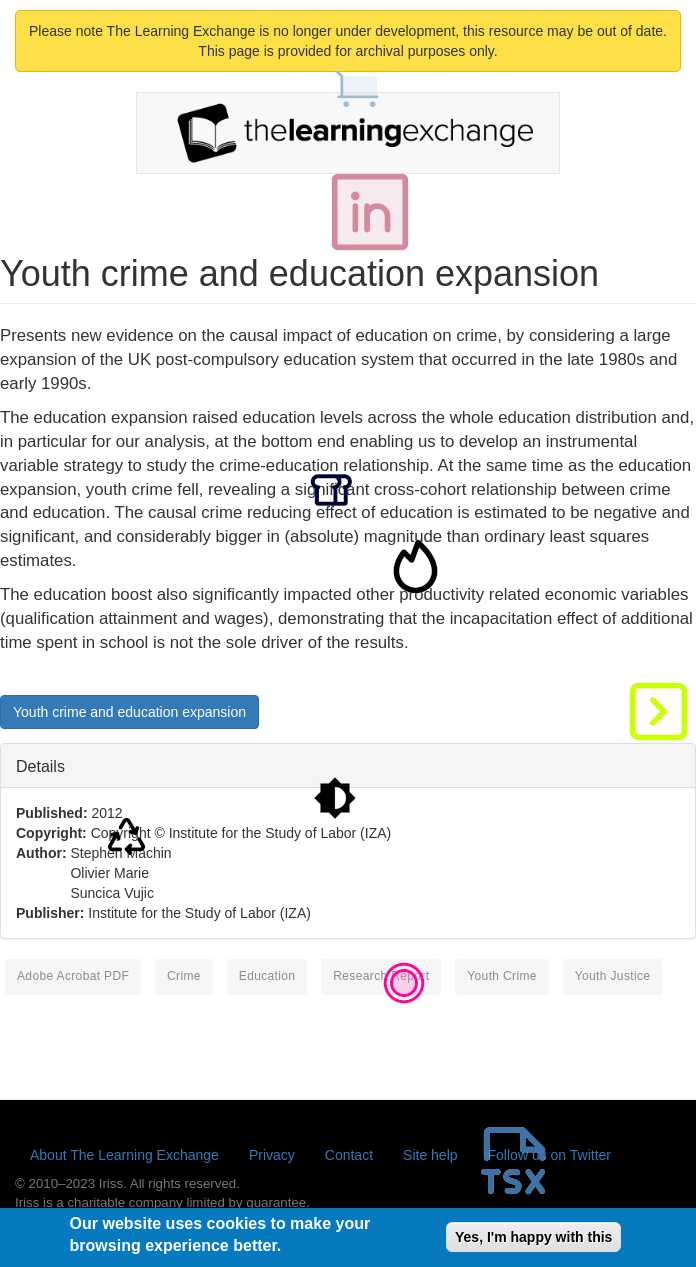 This screenshot has height=1267, width=696. Describe the element at coordinates (356, 86) in the screenshot. I see `view your shopping cart` at that location.